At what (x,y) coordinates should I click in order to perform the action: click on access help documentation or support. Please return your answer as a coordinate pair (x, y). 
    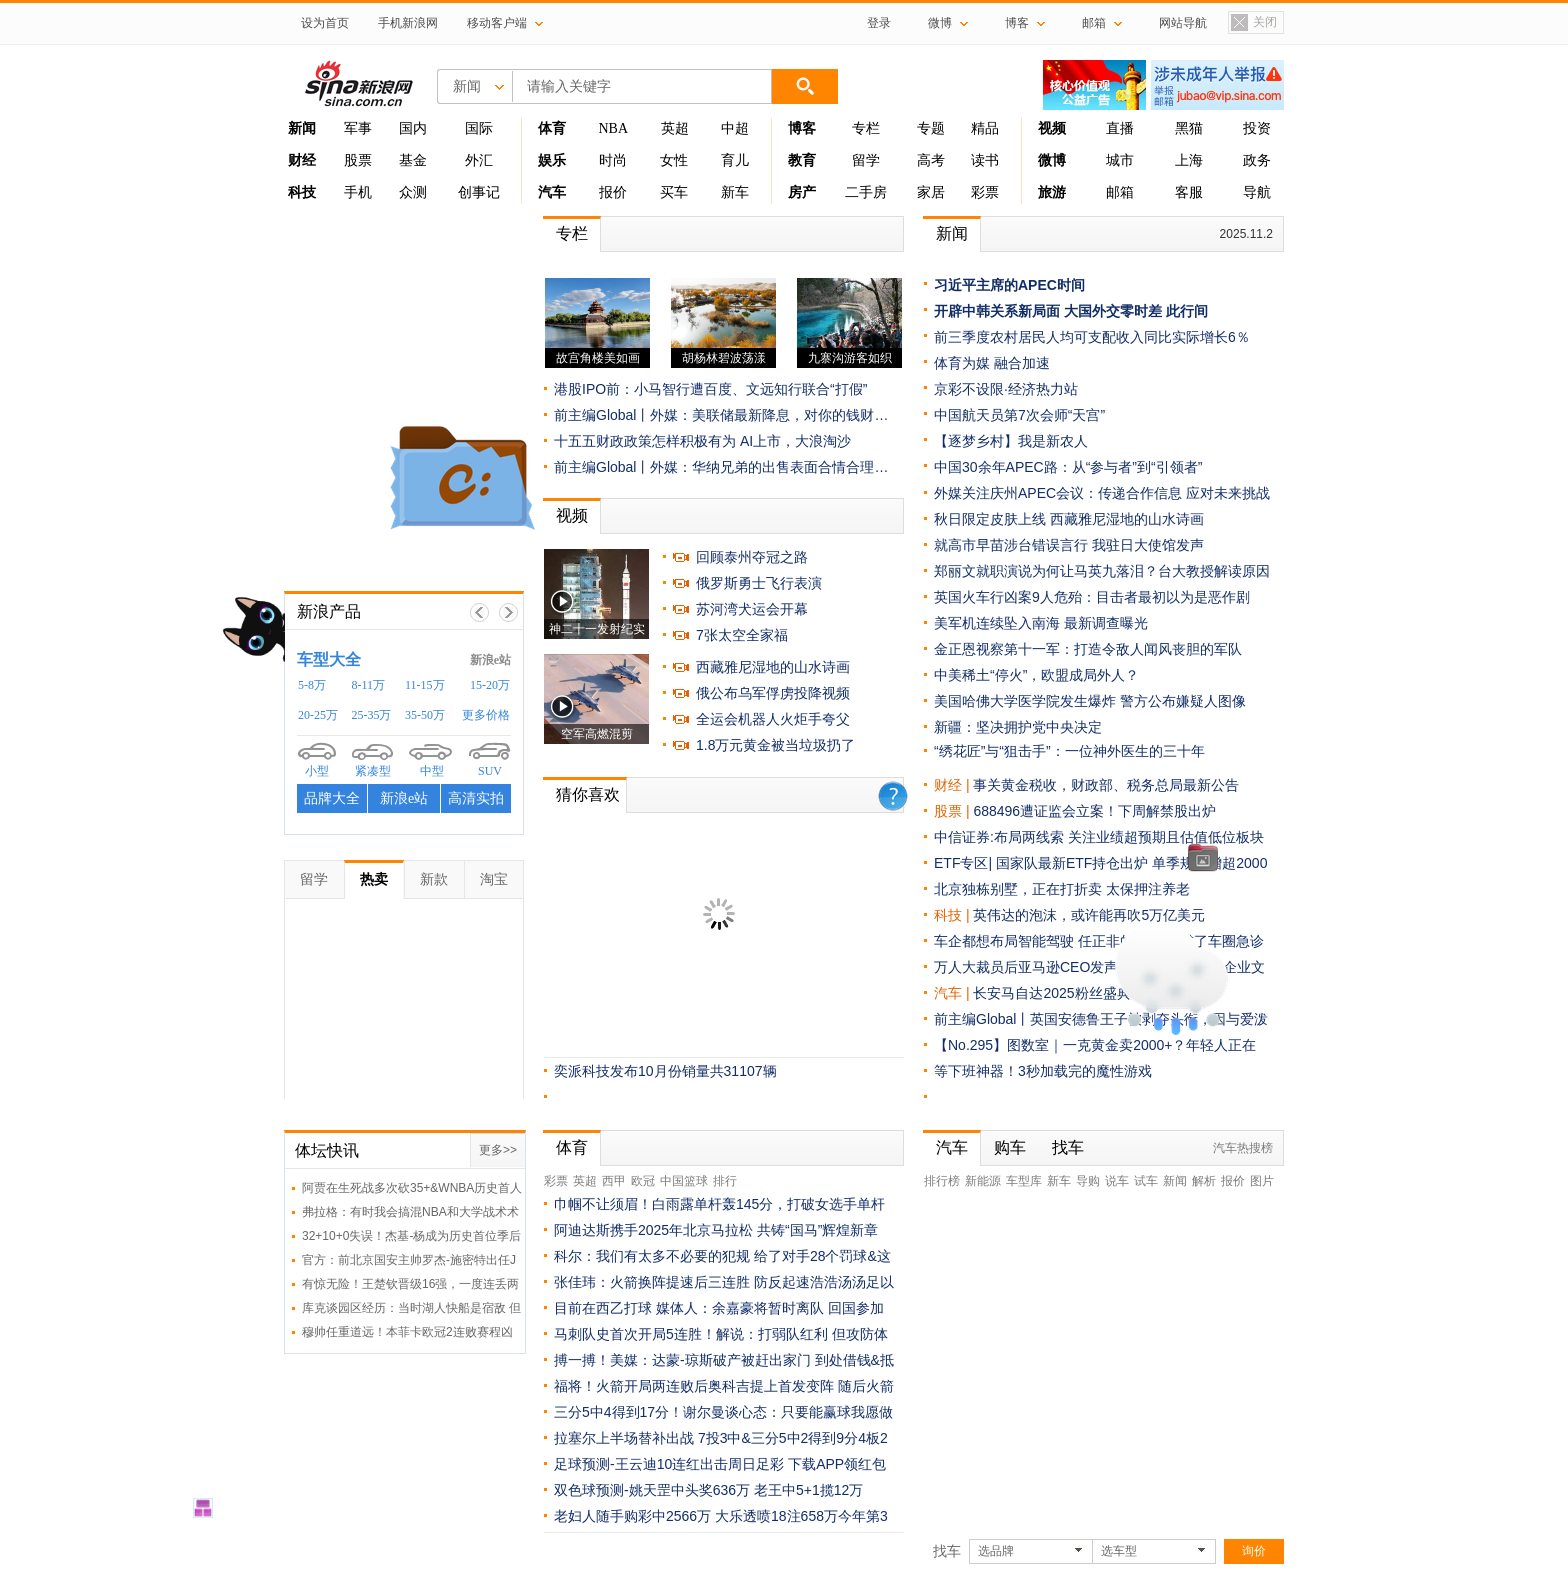
    Looking at the image, I should click on (893, 796).